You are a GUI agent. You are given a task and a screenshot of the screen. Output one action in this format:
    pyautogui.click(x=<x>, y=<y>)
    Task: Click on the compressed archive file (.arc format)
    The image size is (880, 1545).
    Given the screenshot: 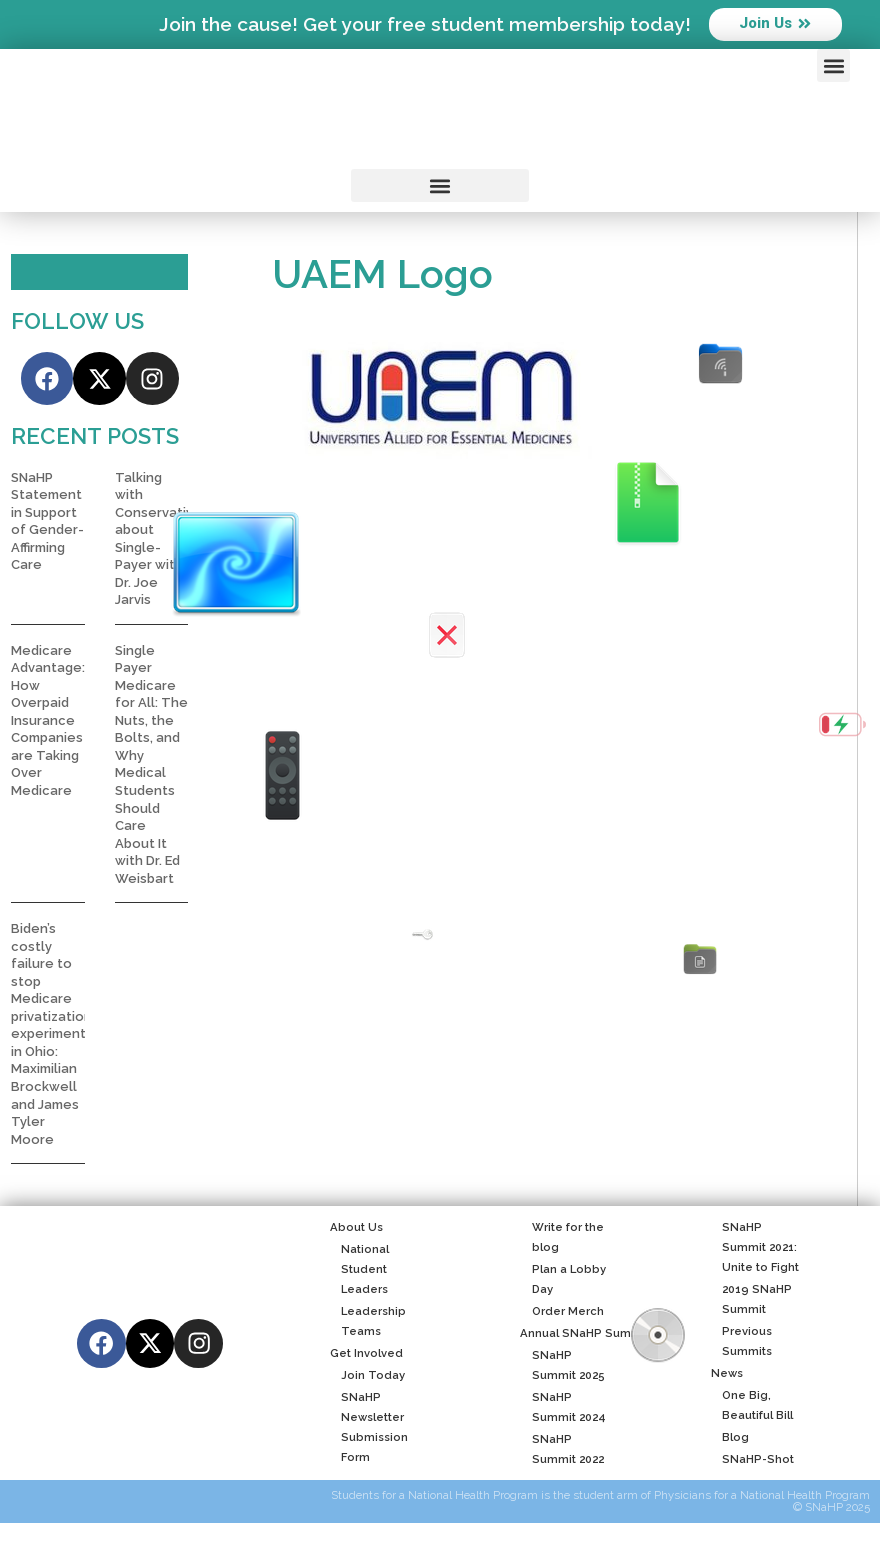 What is the action you would take?
    pyautogui.click(x=648, y=504)
    